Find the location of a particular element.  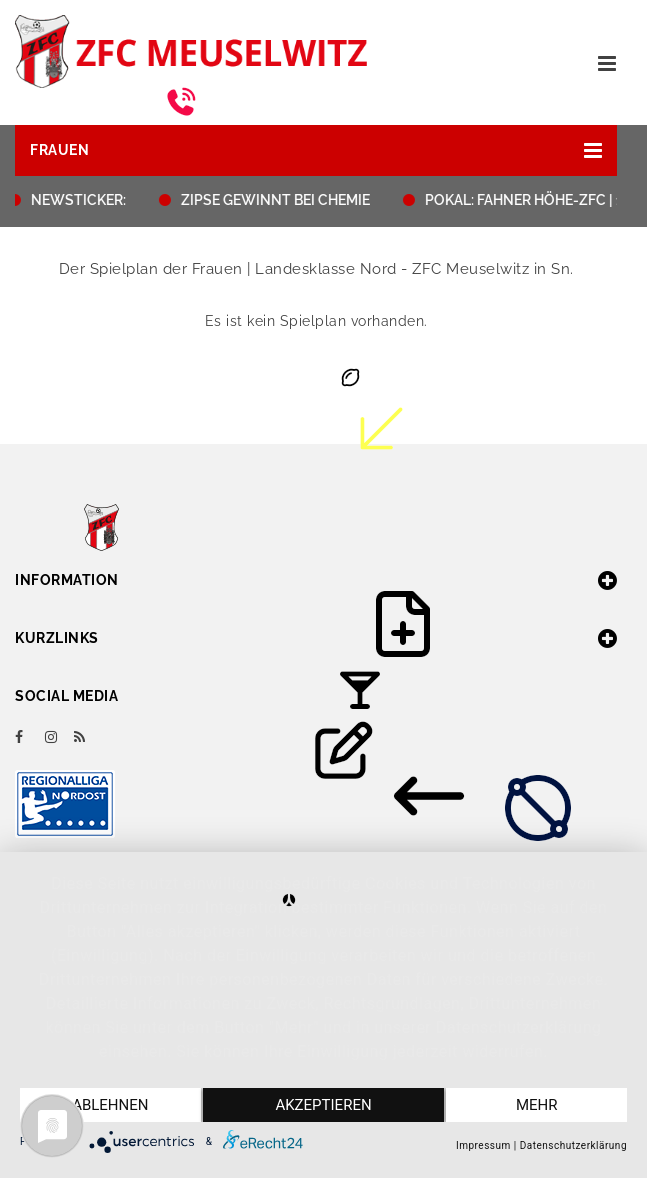

navigate to the bottom-left or previous item is located at coordinates (381, 428).